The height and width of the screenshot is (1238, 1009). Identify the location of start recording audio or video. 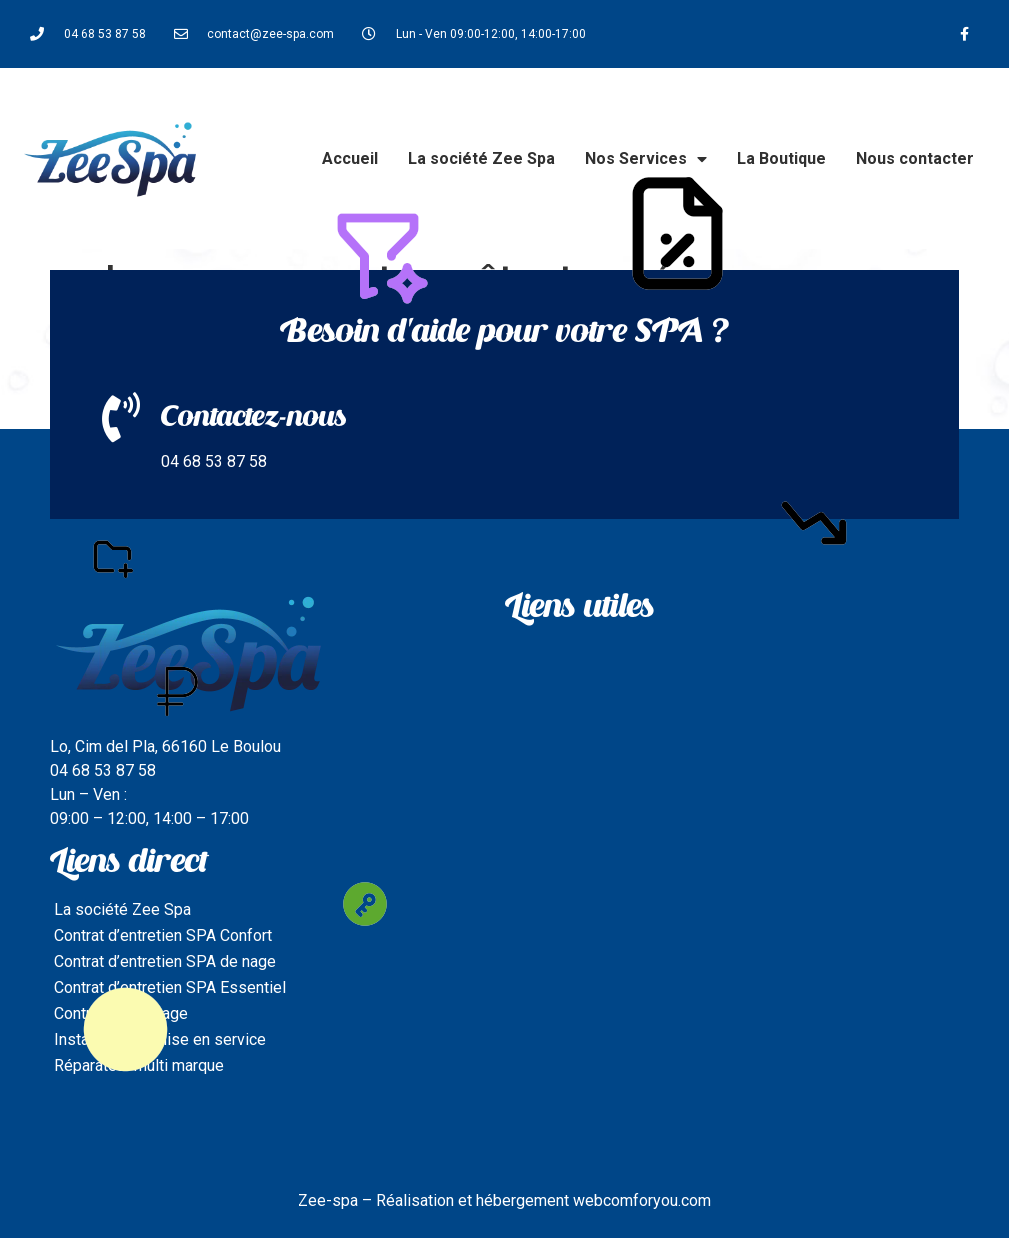
(125, 1029).